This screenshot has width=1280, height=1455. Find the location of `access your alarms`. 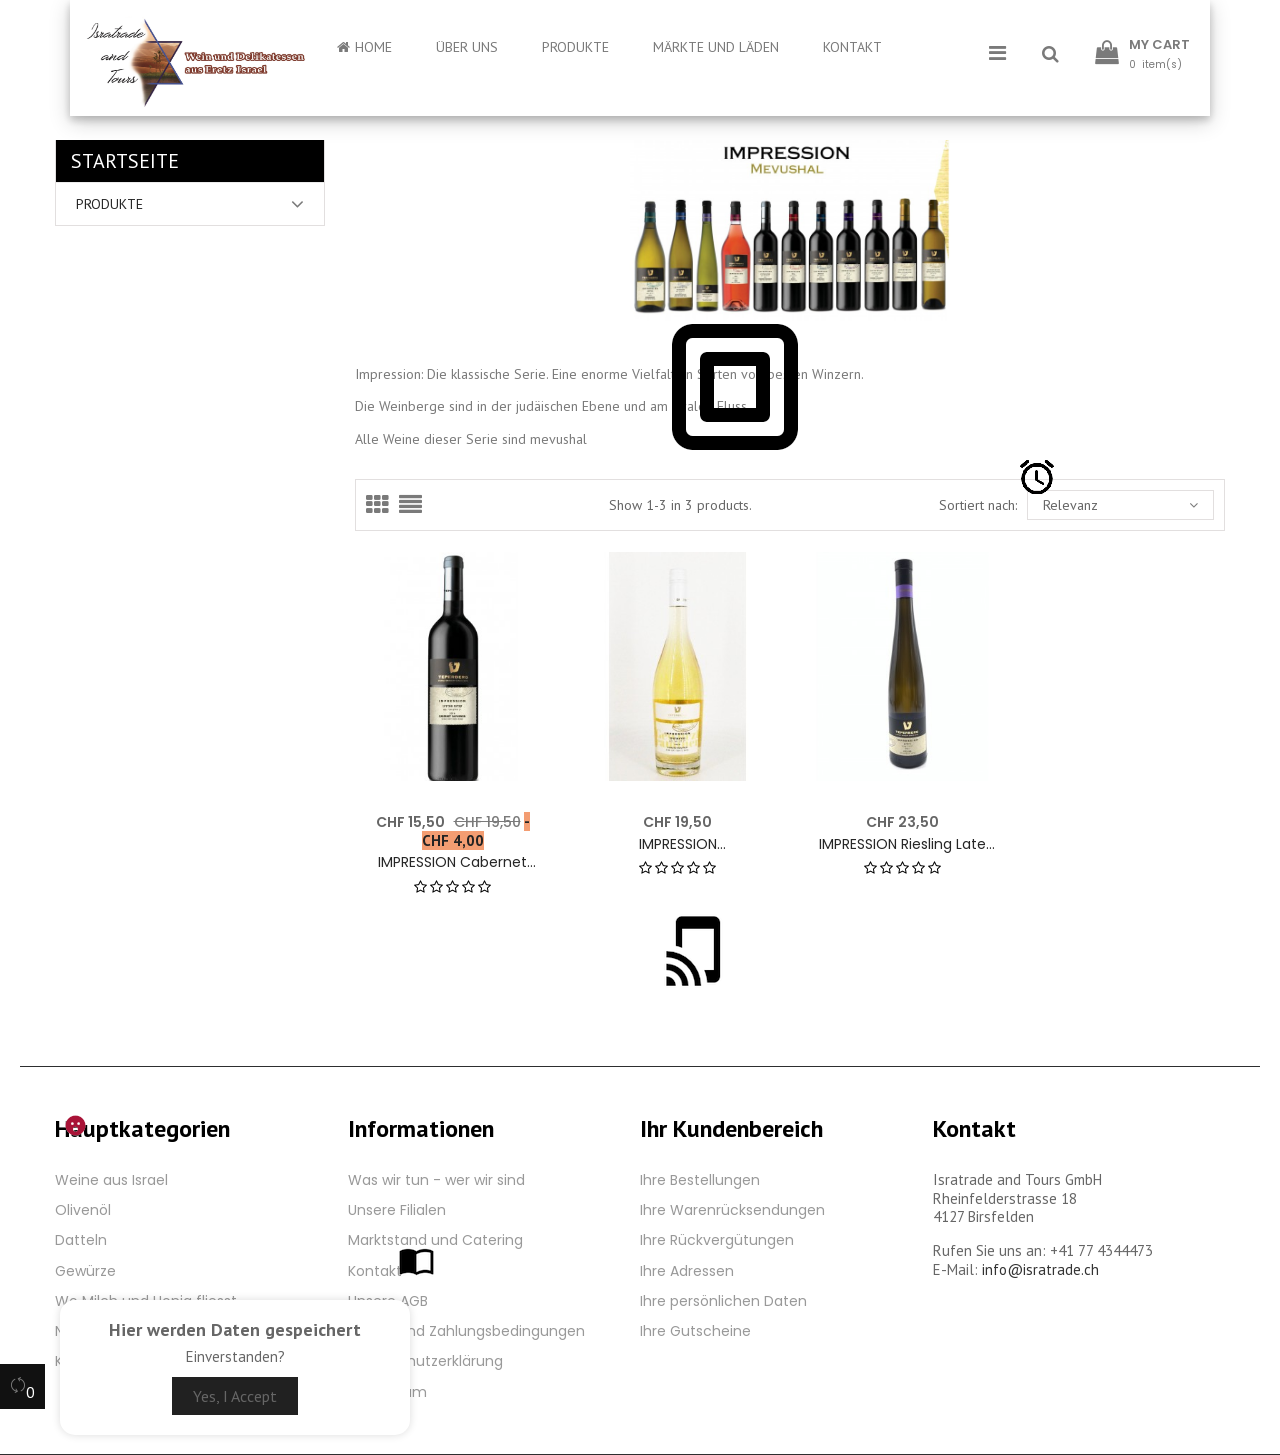

access your alarms is located at coordinates (1037, 477).